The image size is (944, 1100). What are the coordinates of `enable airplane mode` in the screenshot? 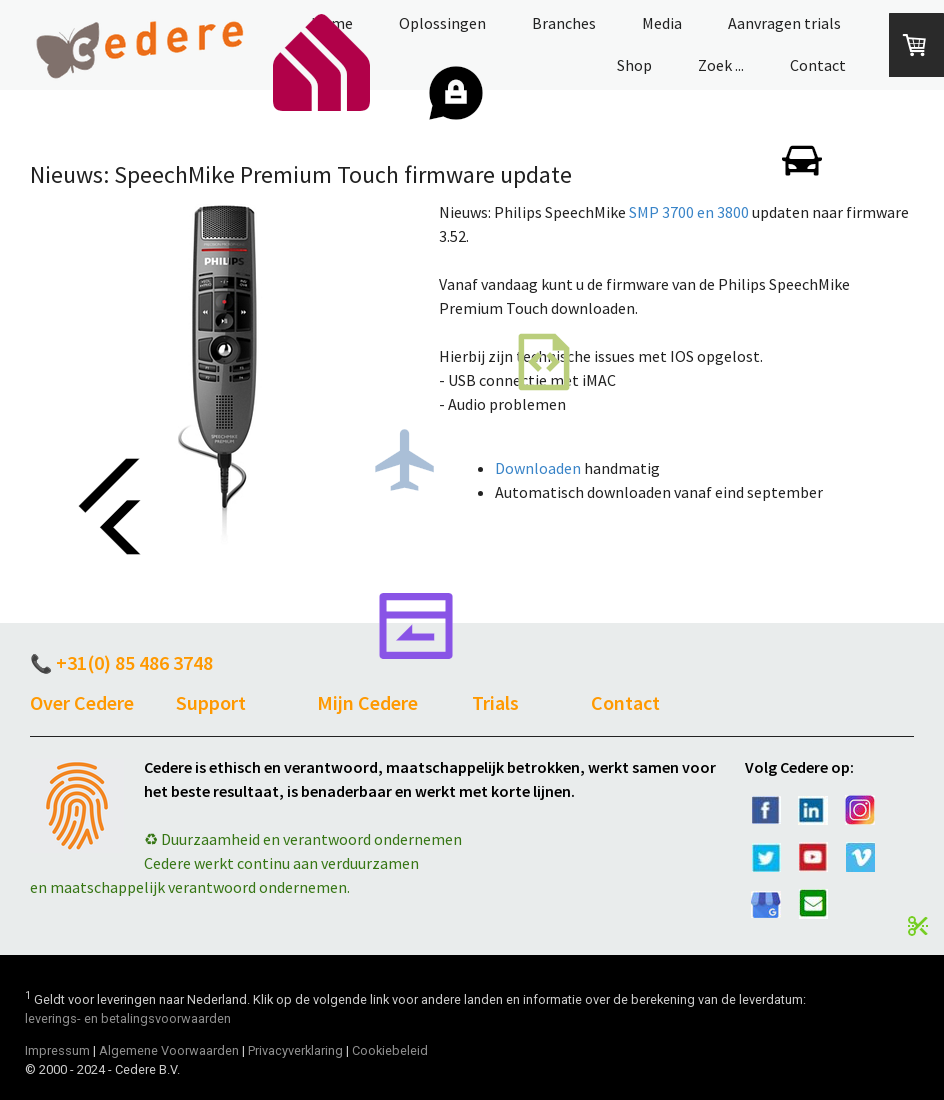 It's located at (403, 460).